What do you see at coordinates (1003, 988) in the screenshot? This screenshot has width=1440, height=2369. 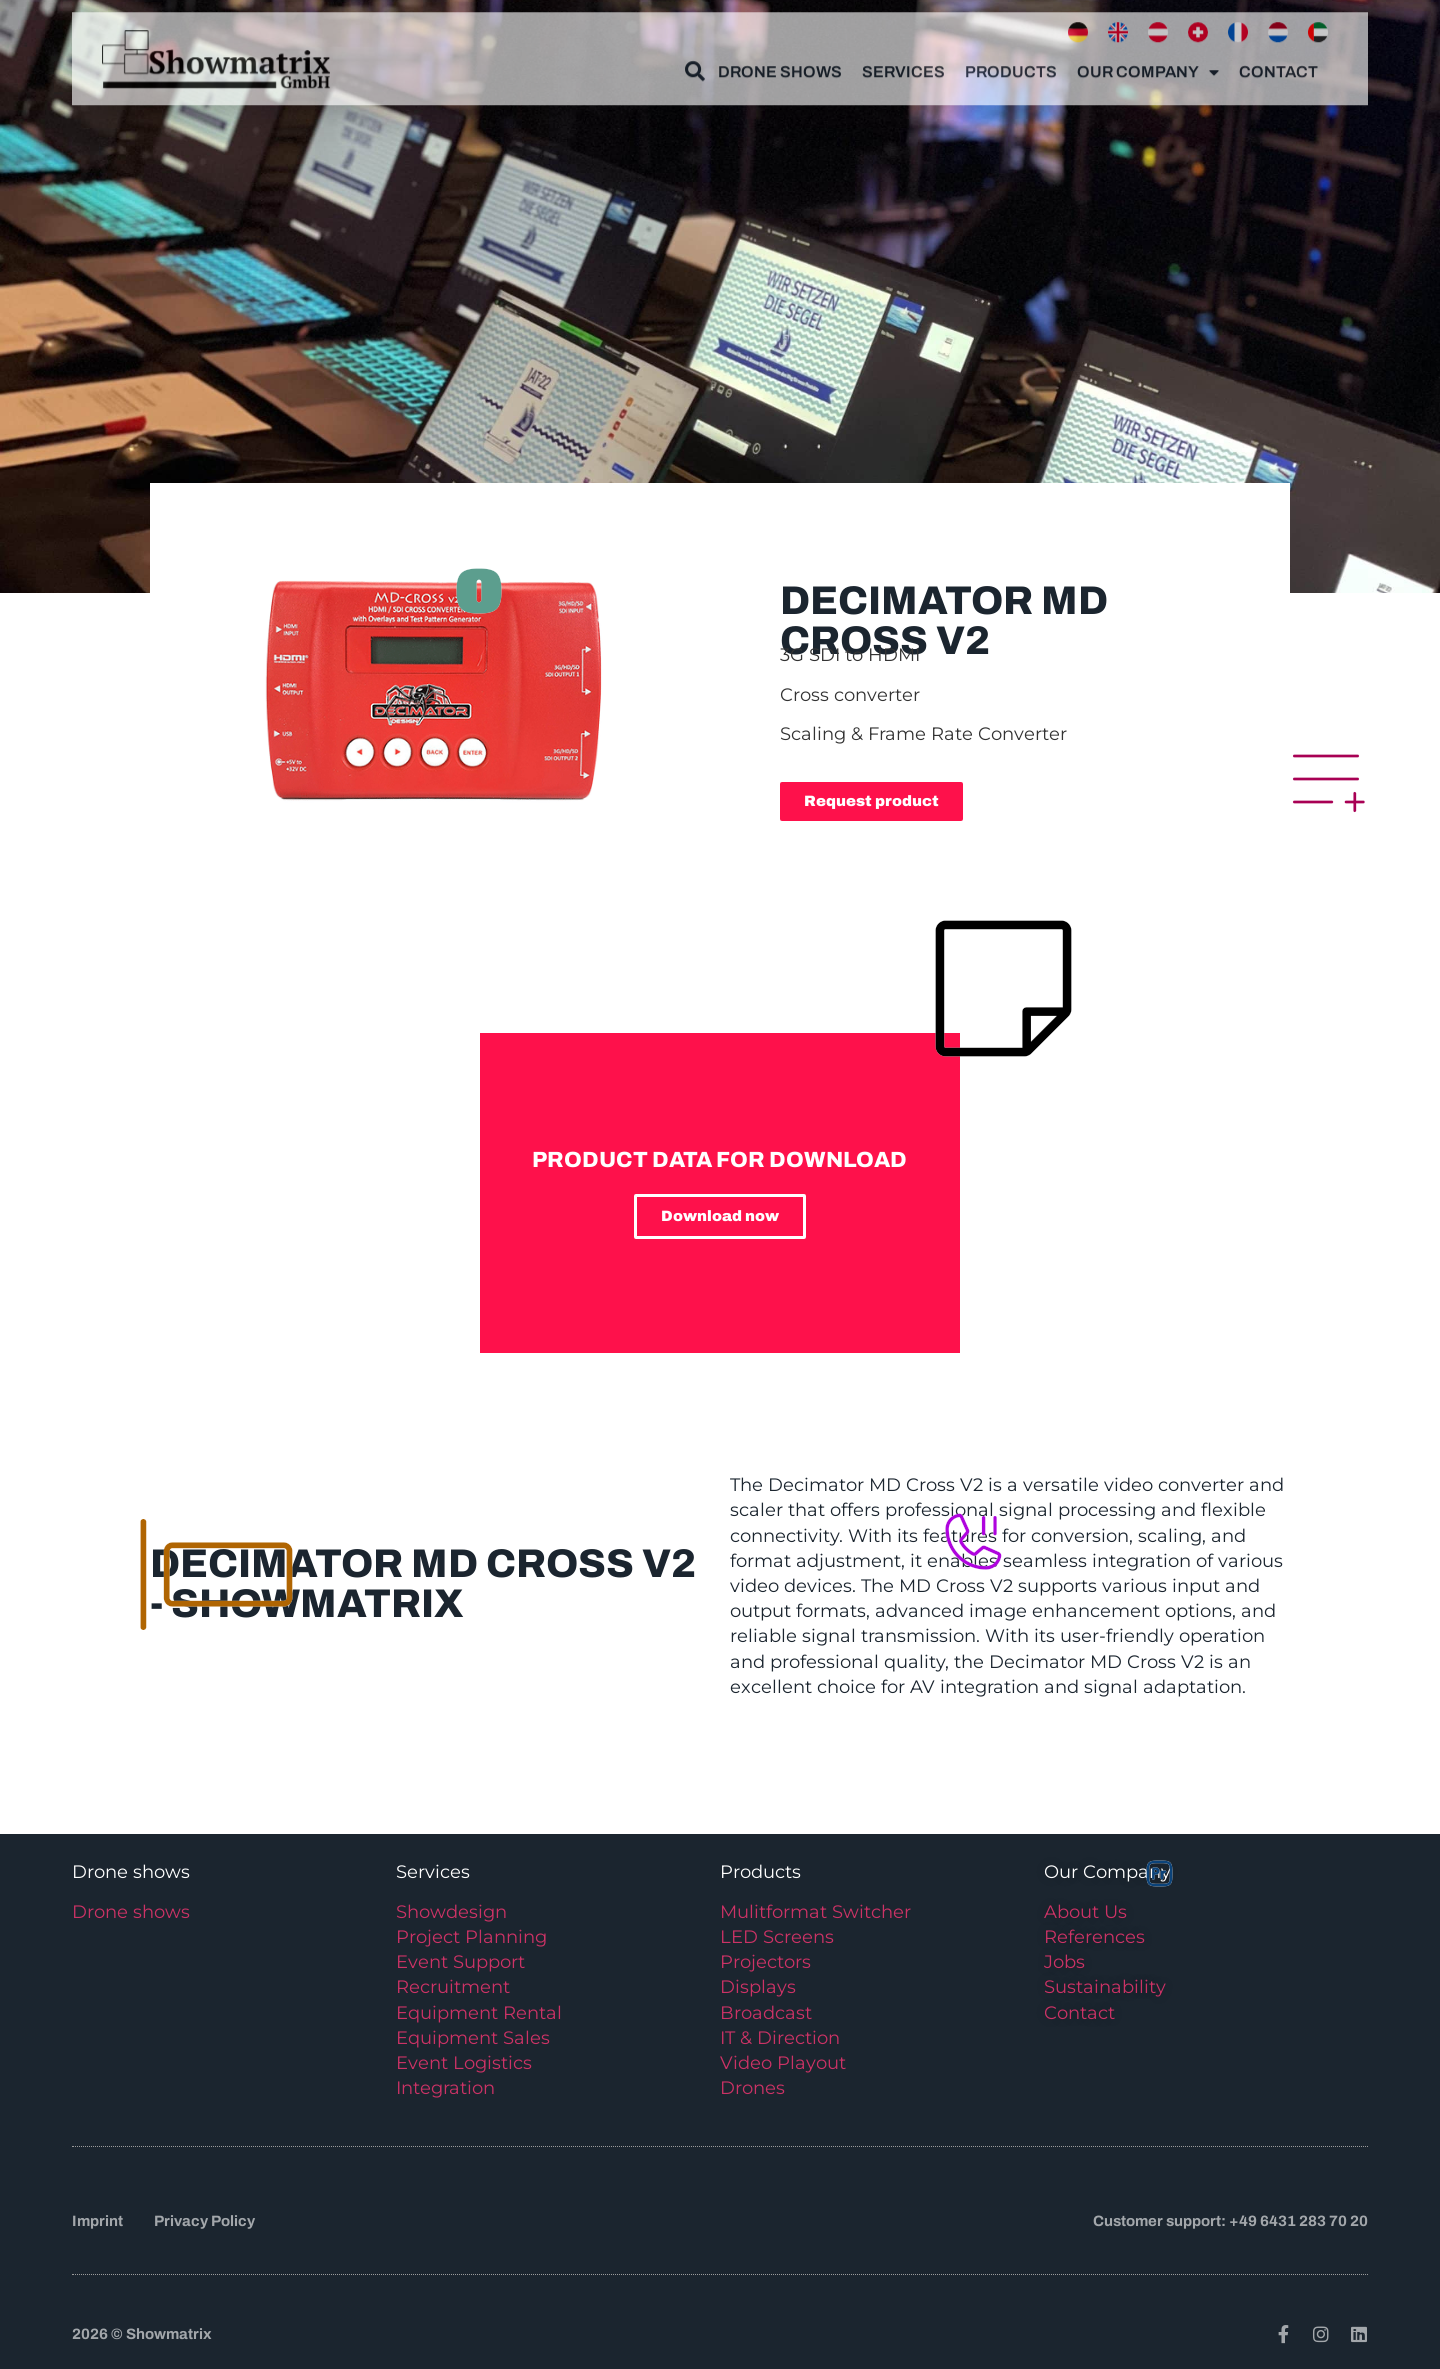 I see `create a new note` at bounding box center [1003, 988].